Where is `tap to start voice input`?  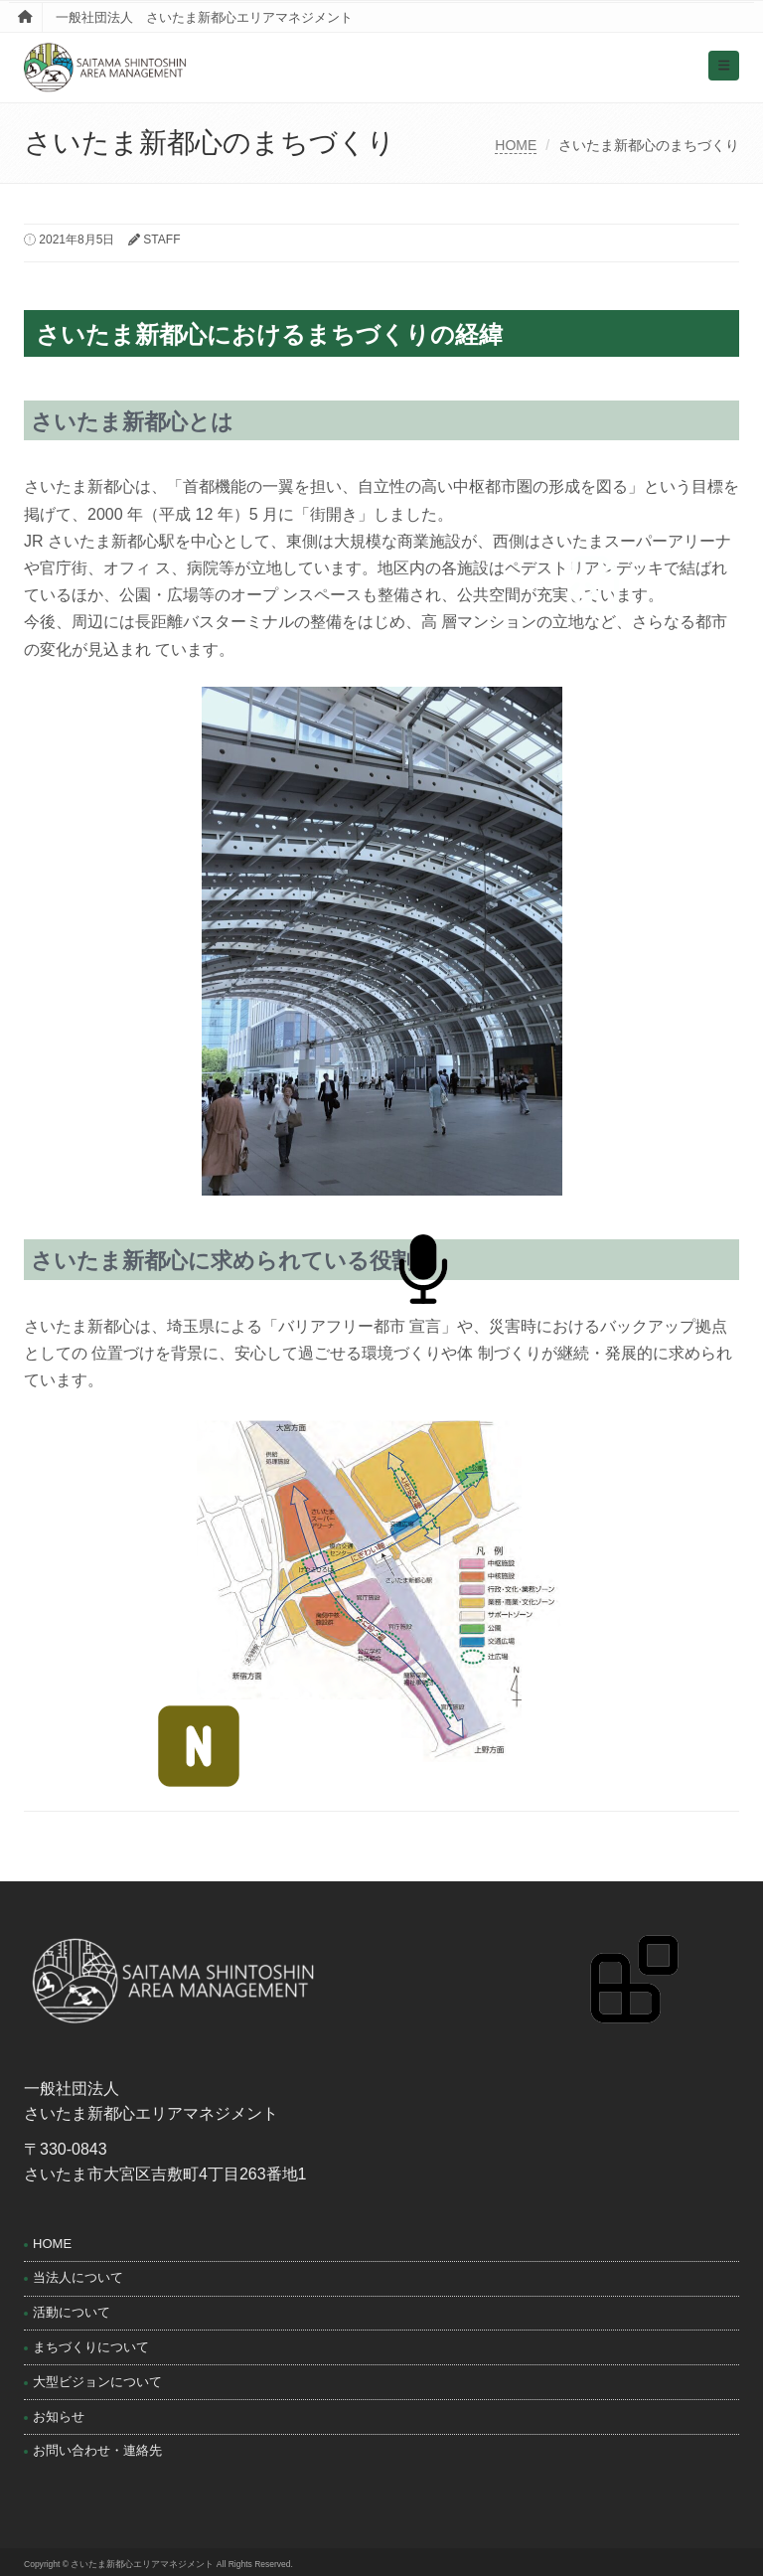 tap to start voice input is located at coordinates (423, 1269).